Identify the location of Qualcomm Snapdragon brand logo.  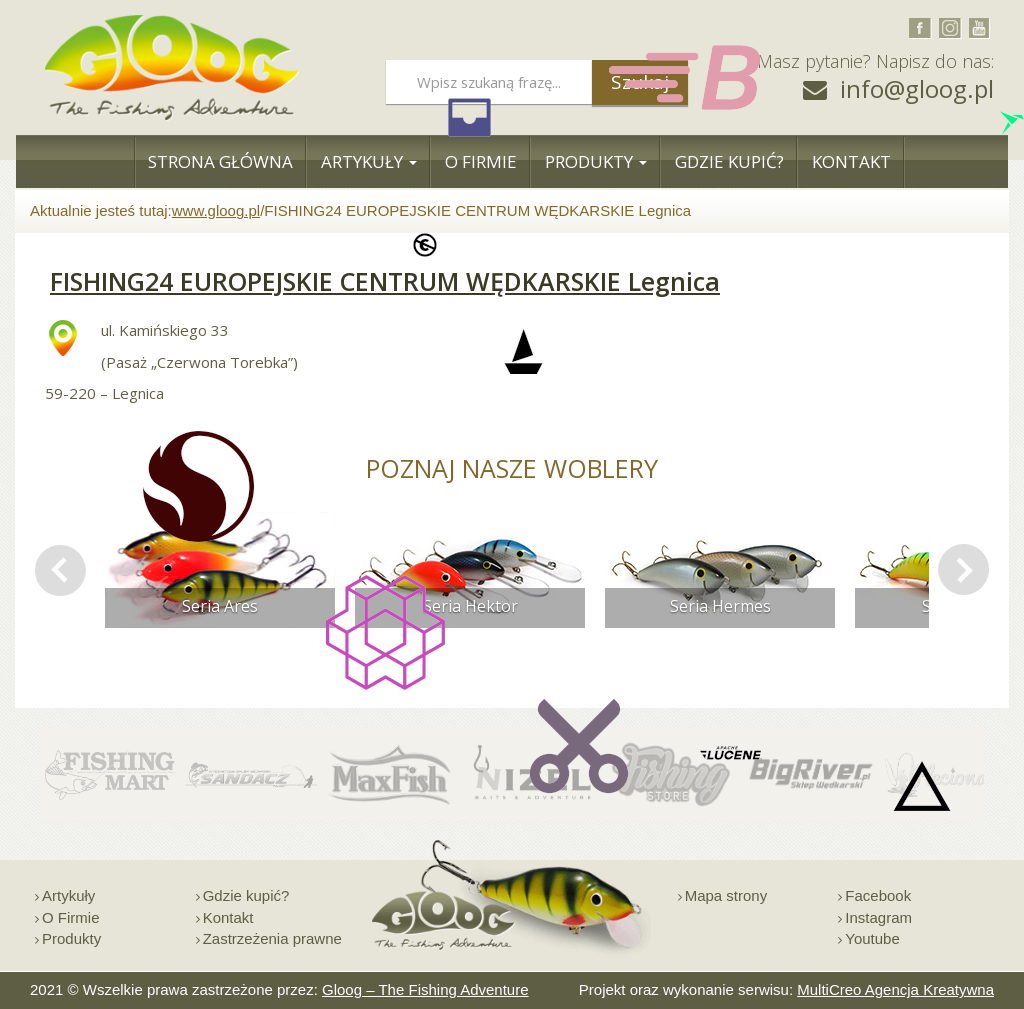
(198, 486).